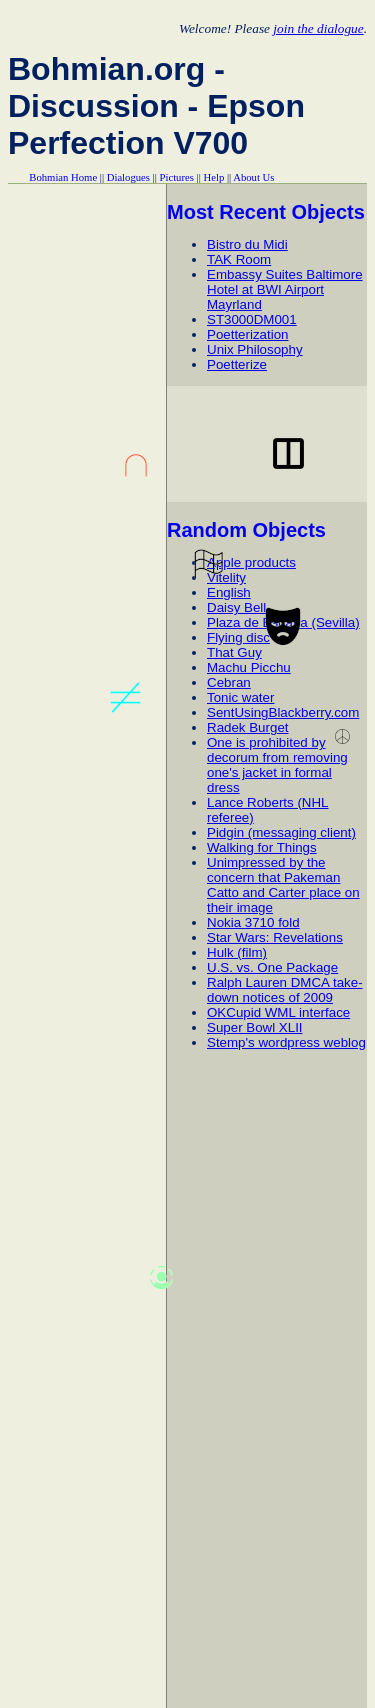 The height and width of the screenshot is (1708, 375). Describe the element at coordinates (161, 1277) in the screenshot. I see `incomplete or pending user profile` at that location.